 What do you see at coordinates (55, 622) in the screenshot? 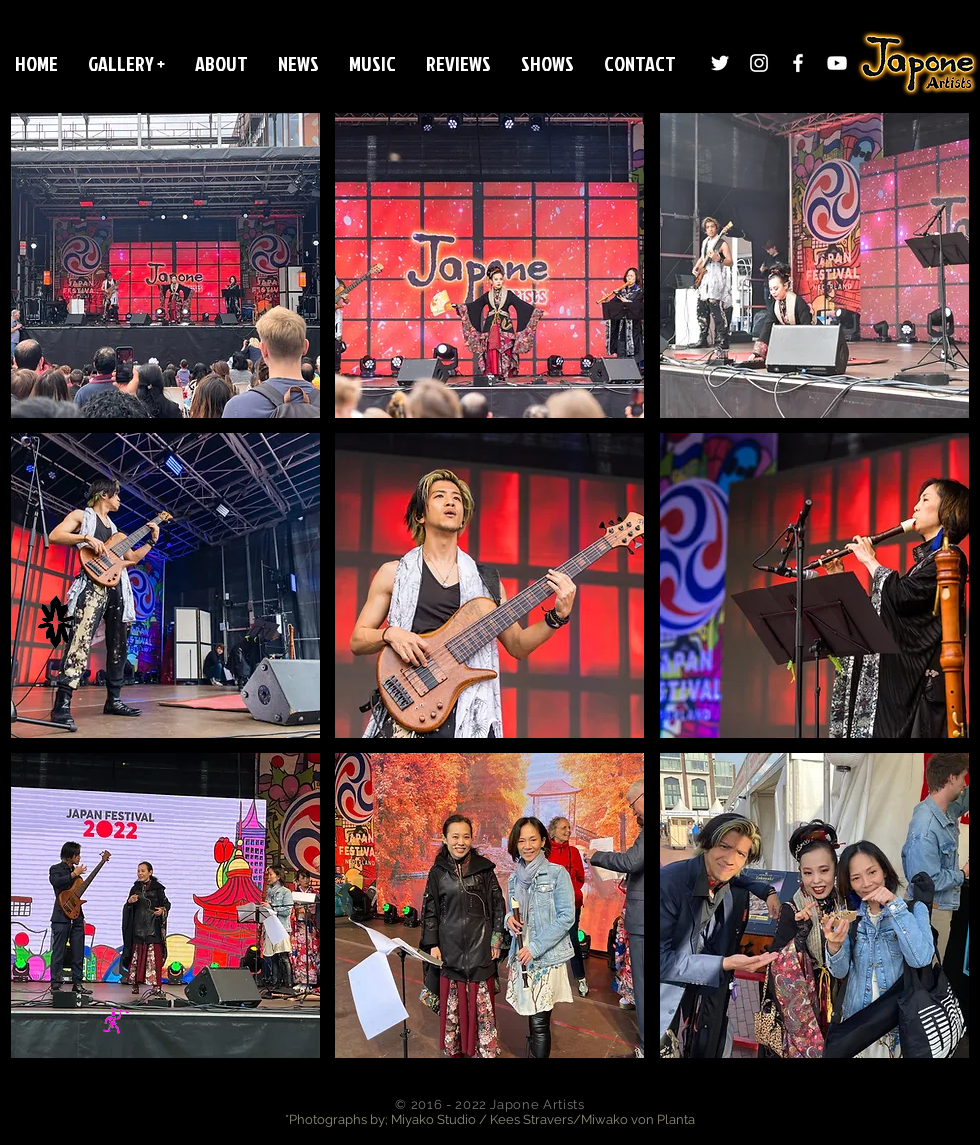
I see `collect or view crystals/gems in inventory` at bounding box center [55, 622].